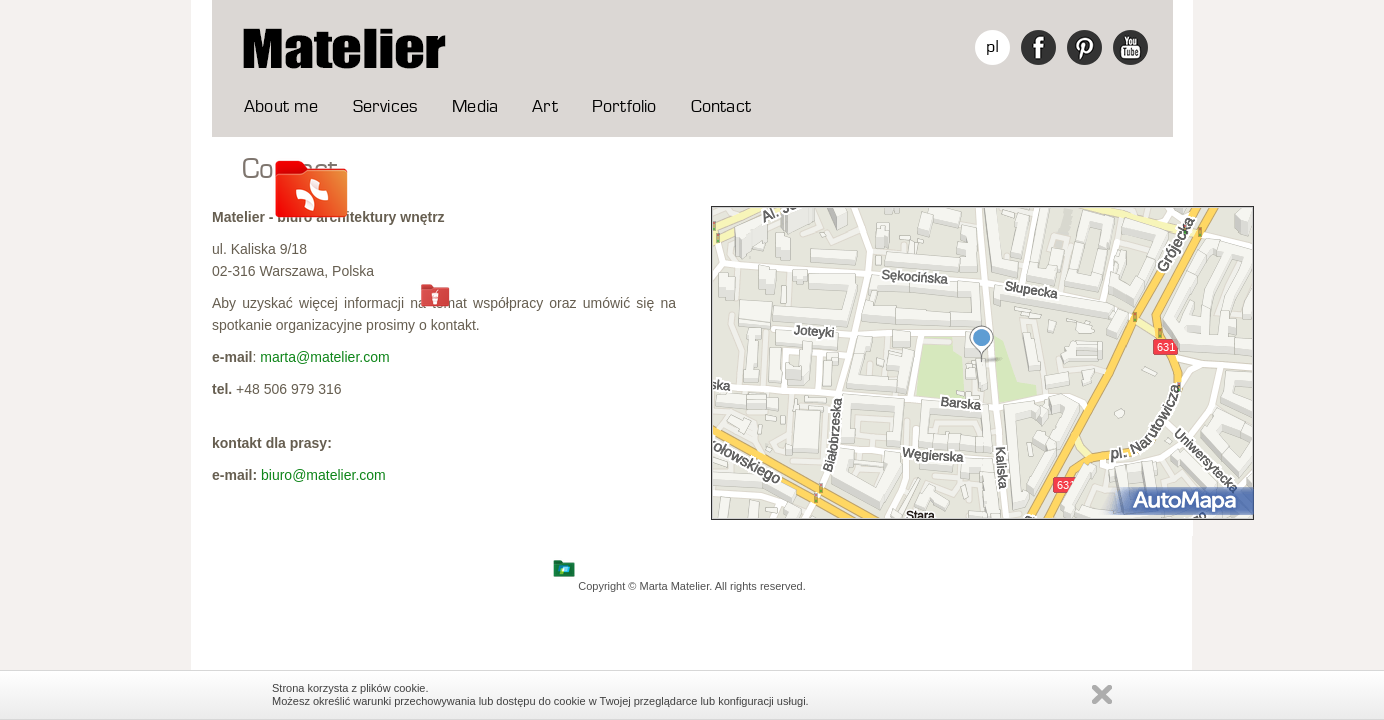 Image resolution: width=1384 pixels, height=720 pixels. What do you see at coordinates (435, 296) in the screenshot?
I see `open gulp project folder` at bounding box center [435, 296].